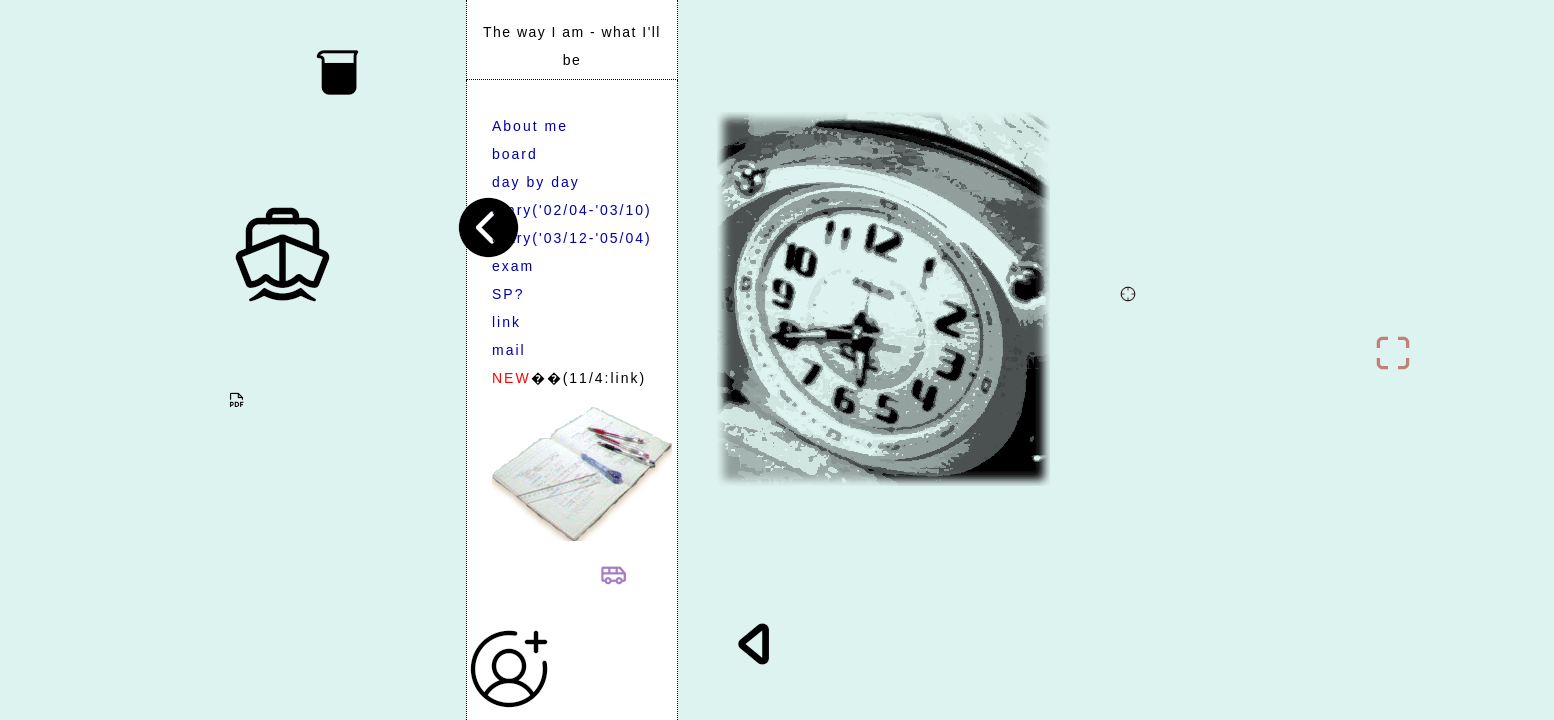 This screenshot has height=720, width=1554. I want to click on go back to the previous screen, so click(488, 227).